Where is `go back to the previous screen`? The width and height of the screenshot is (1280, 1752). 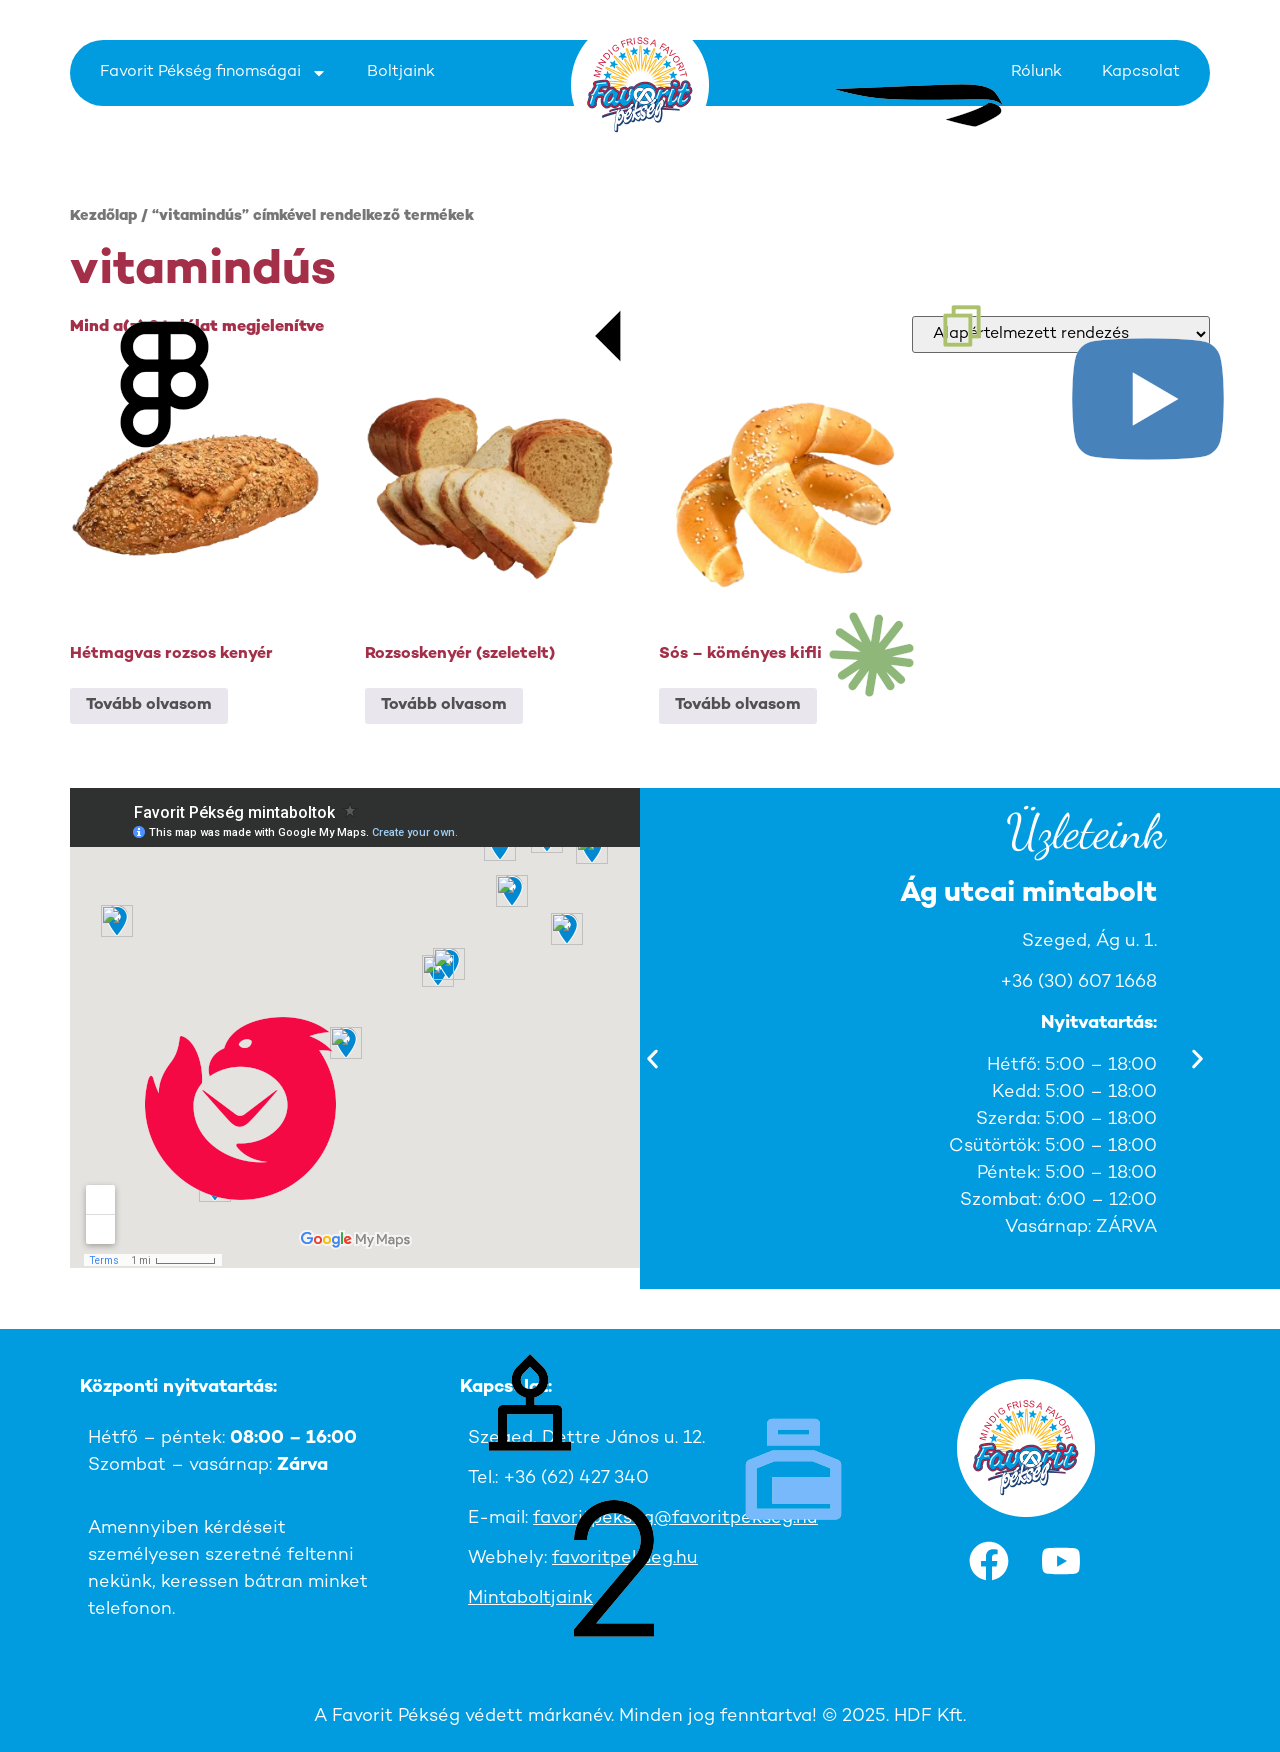 go back to the previous screen is located at coordinates (612, 336).